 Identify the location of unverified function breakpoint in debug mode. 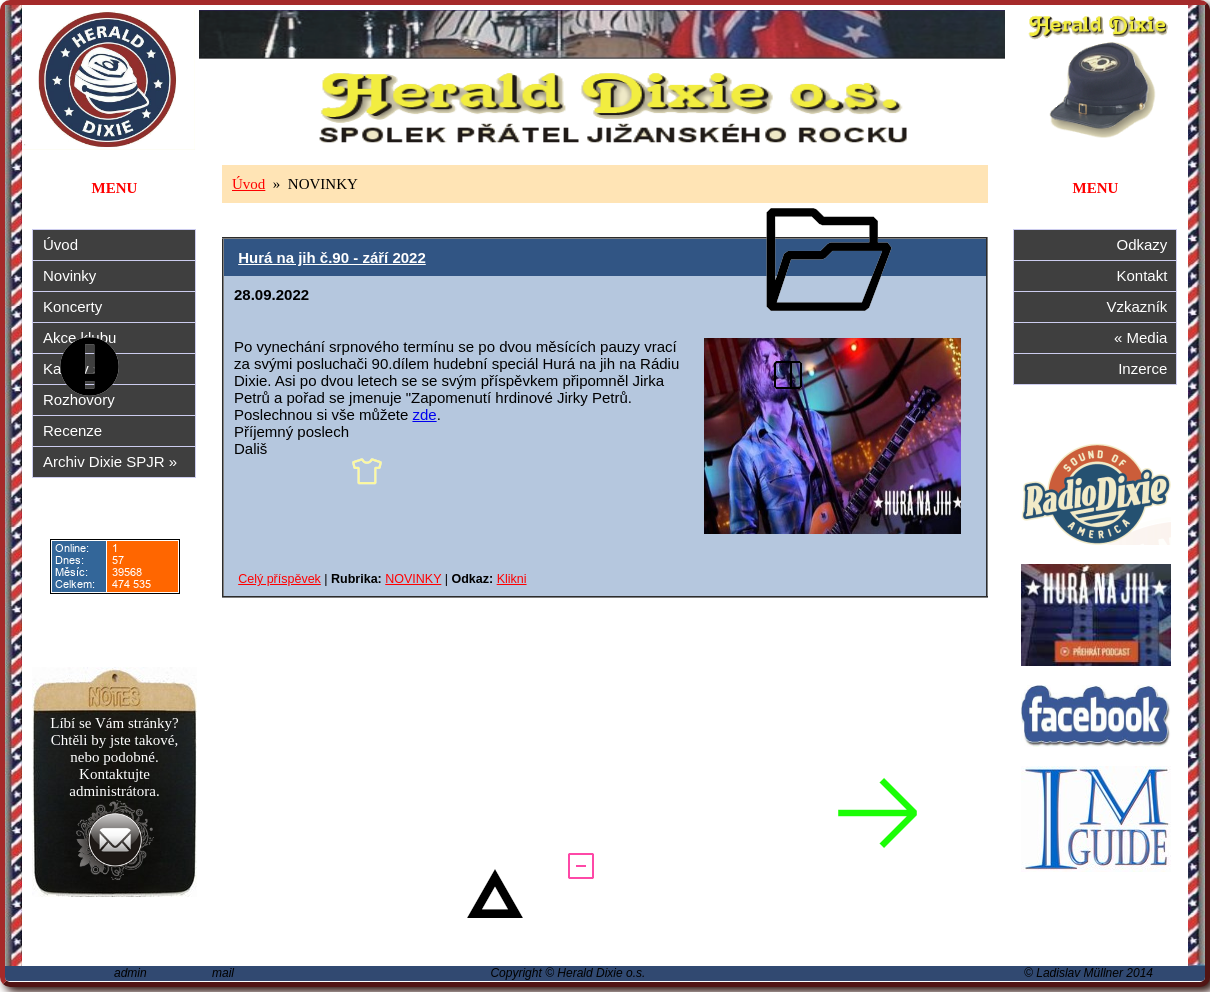
(495, 897).